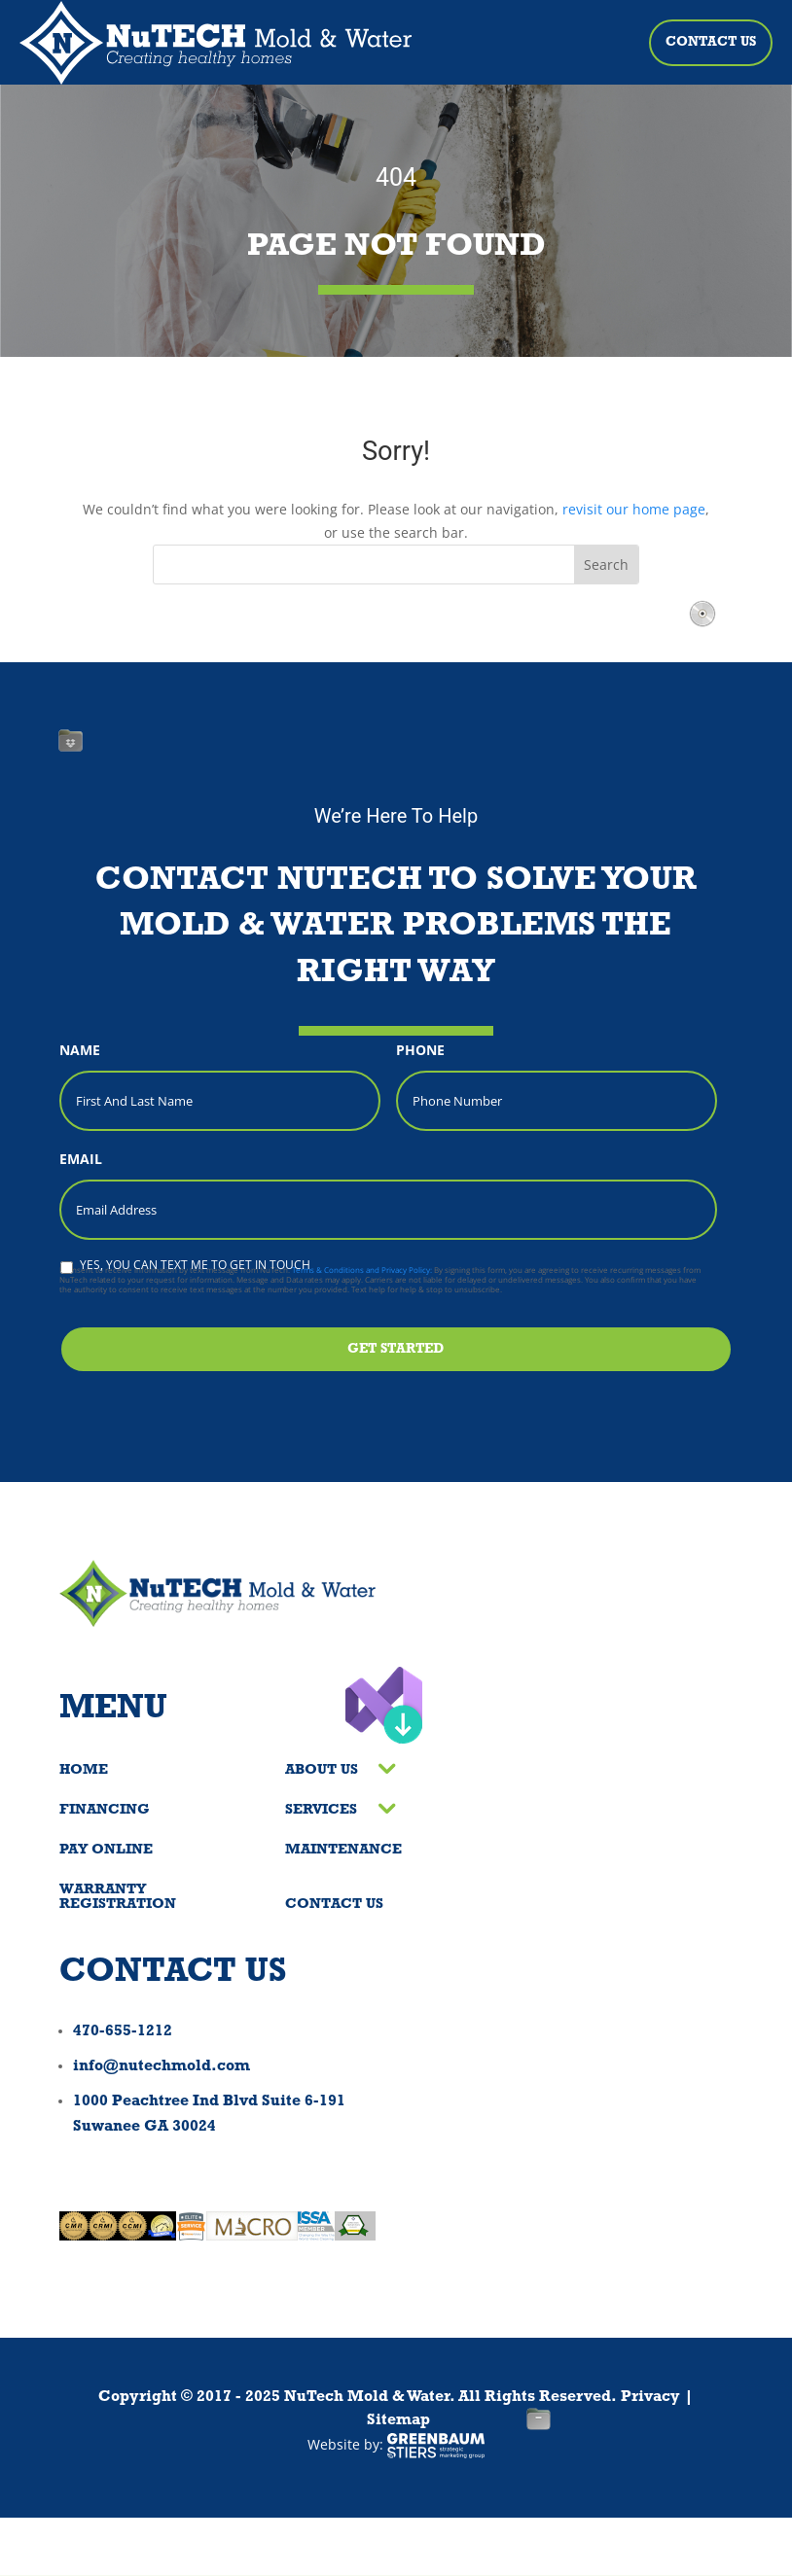 The width and height of the screenshot is (792, 2576). What do you see at coordinates (702, 614) in the screenshot?
I see `access cd/dvd rewritable drive` at bounding box center [702, 614].